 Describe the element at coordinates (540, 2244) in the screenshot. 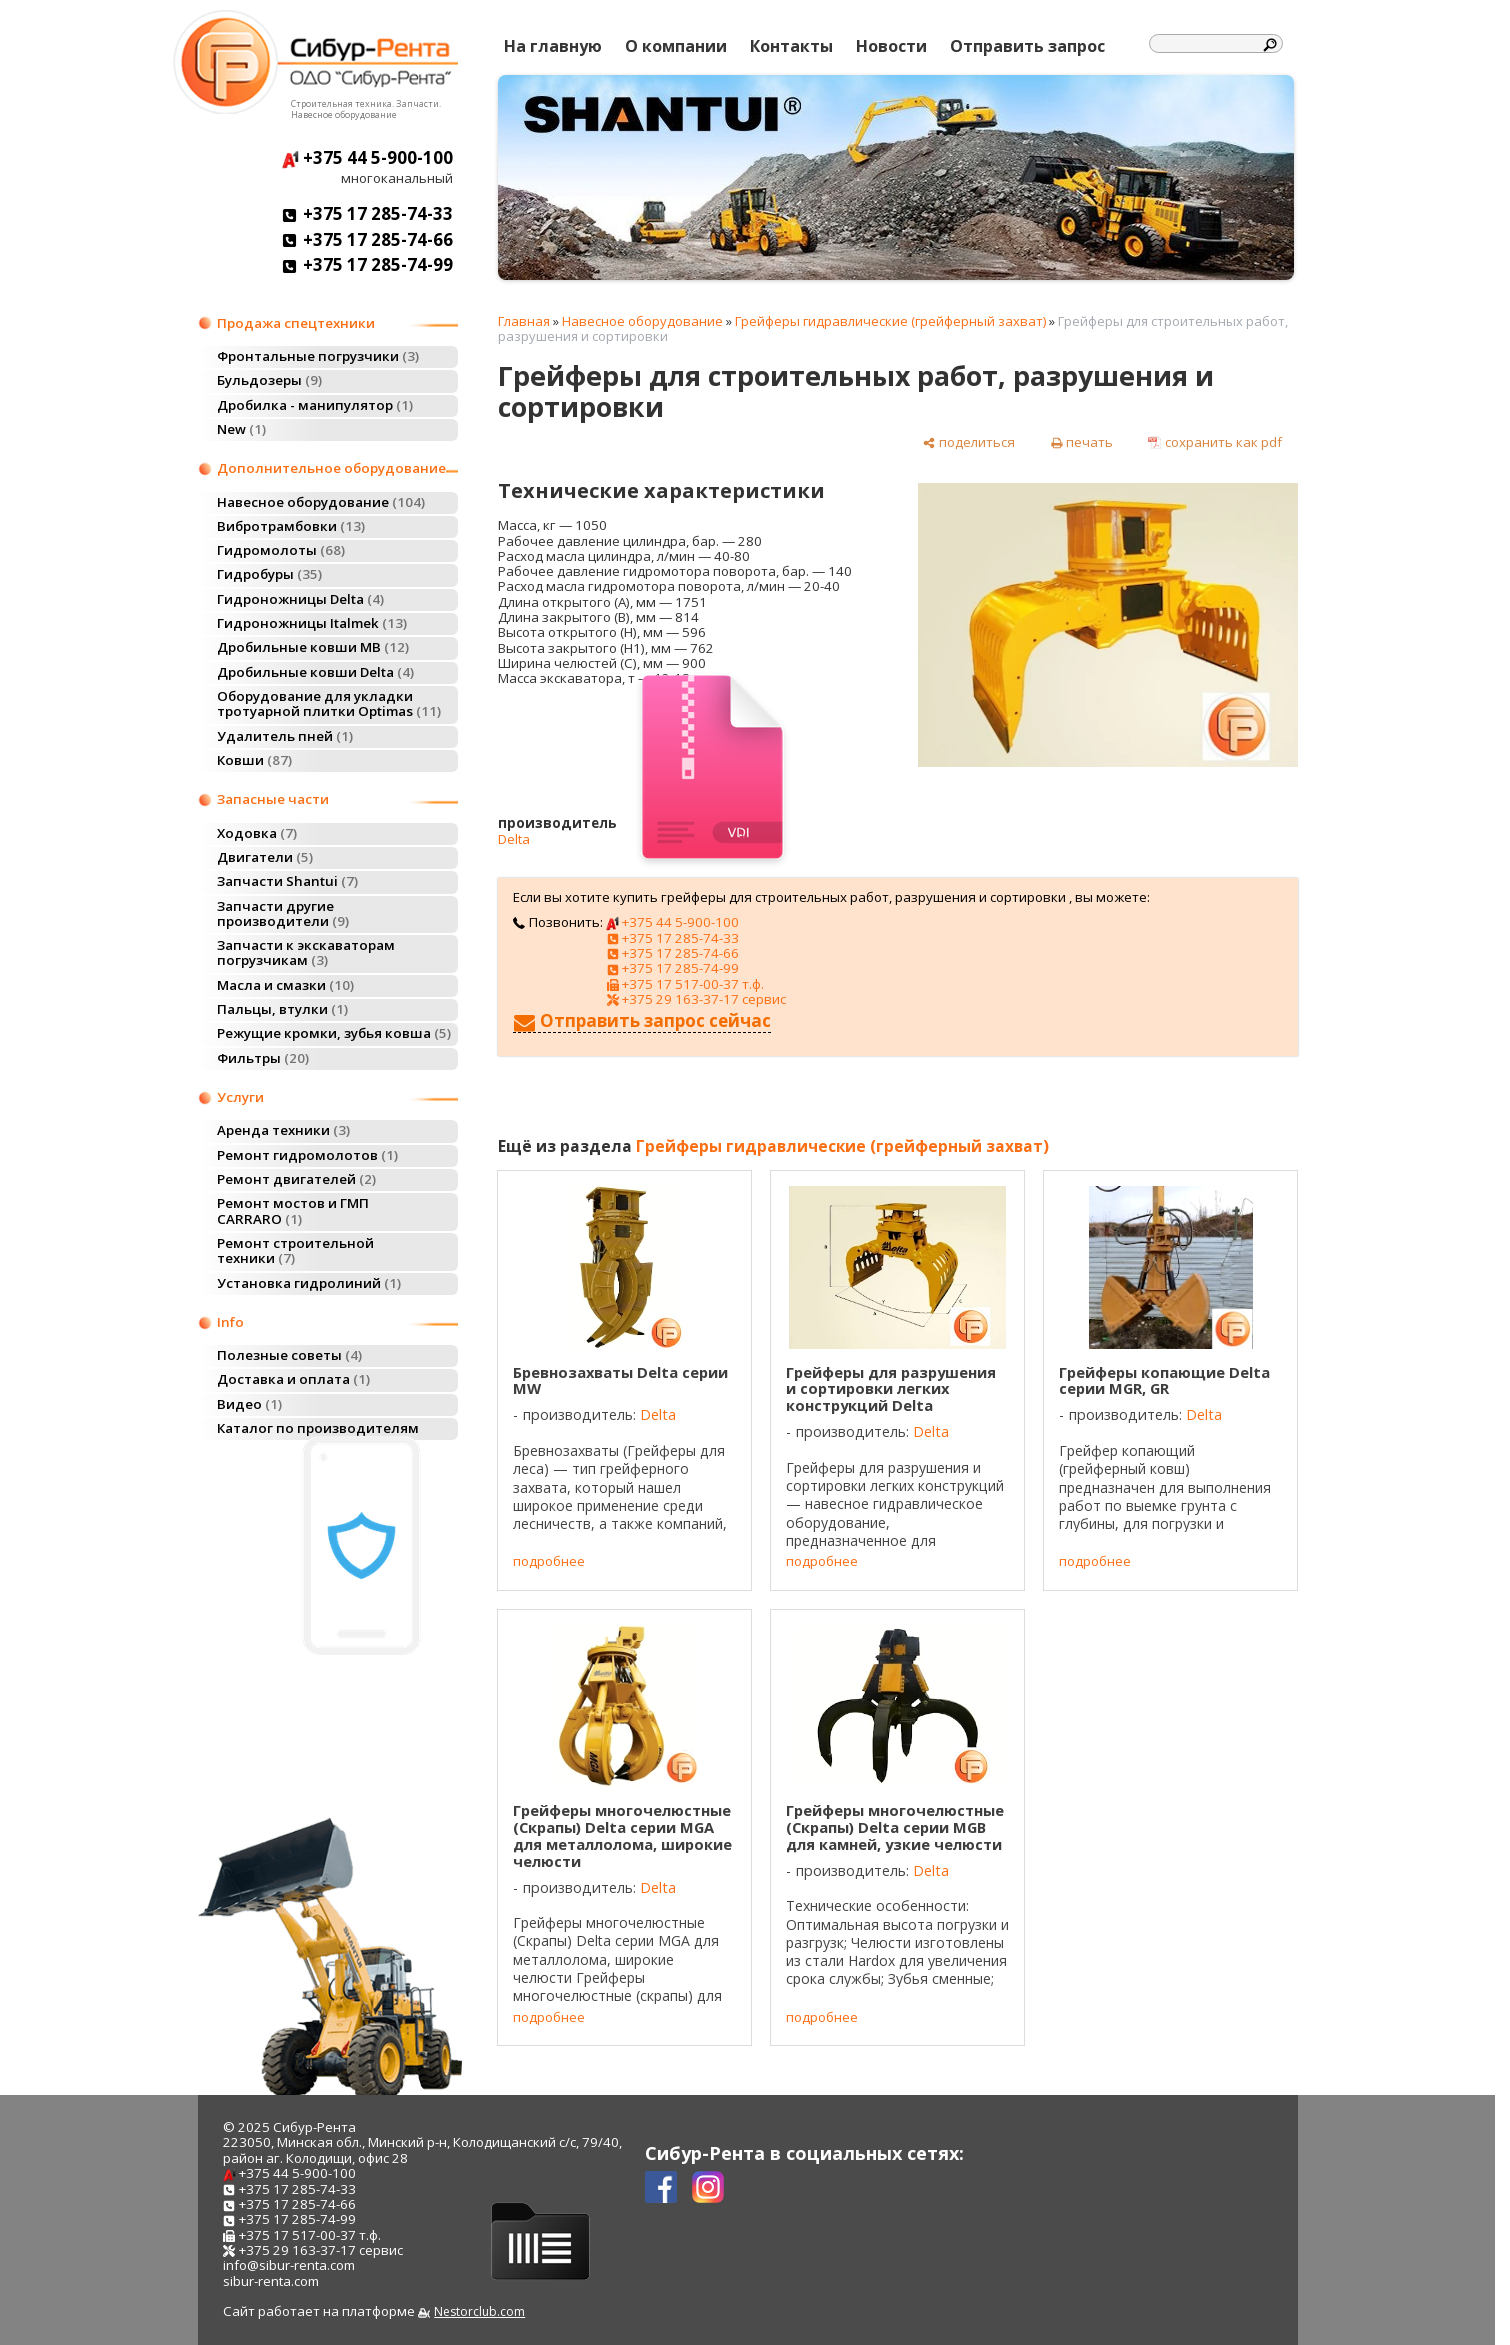

I see `open your Ableton Live projects folder` at that location.